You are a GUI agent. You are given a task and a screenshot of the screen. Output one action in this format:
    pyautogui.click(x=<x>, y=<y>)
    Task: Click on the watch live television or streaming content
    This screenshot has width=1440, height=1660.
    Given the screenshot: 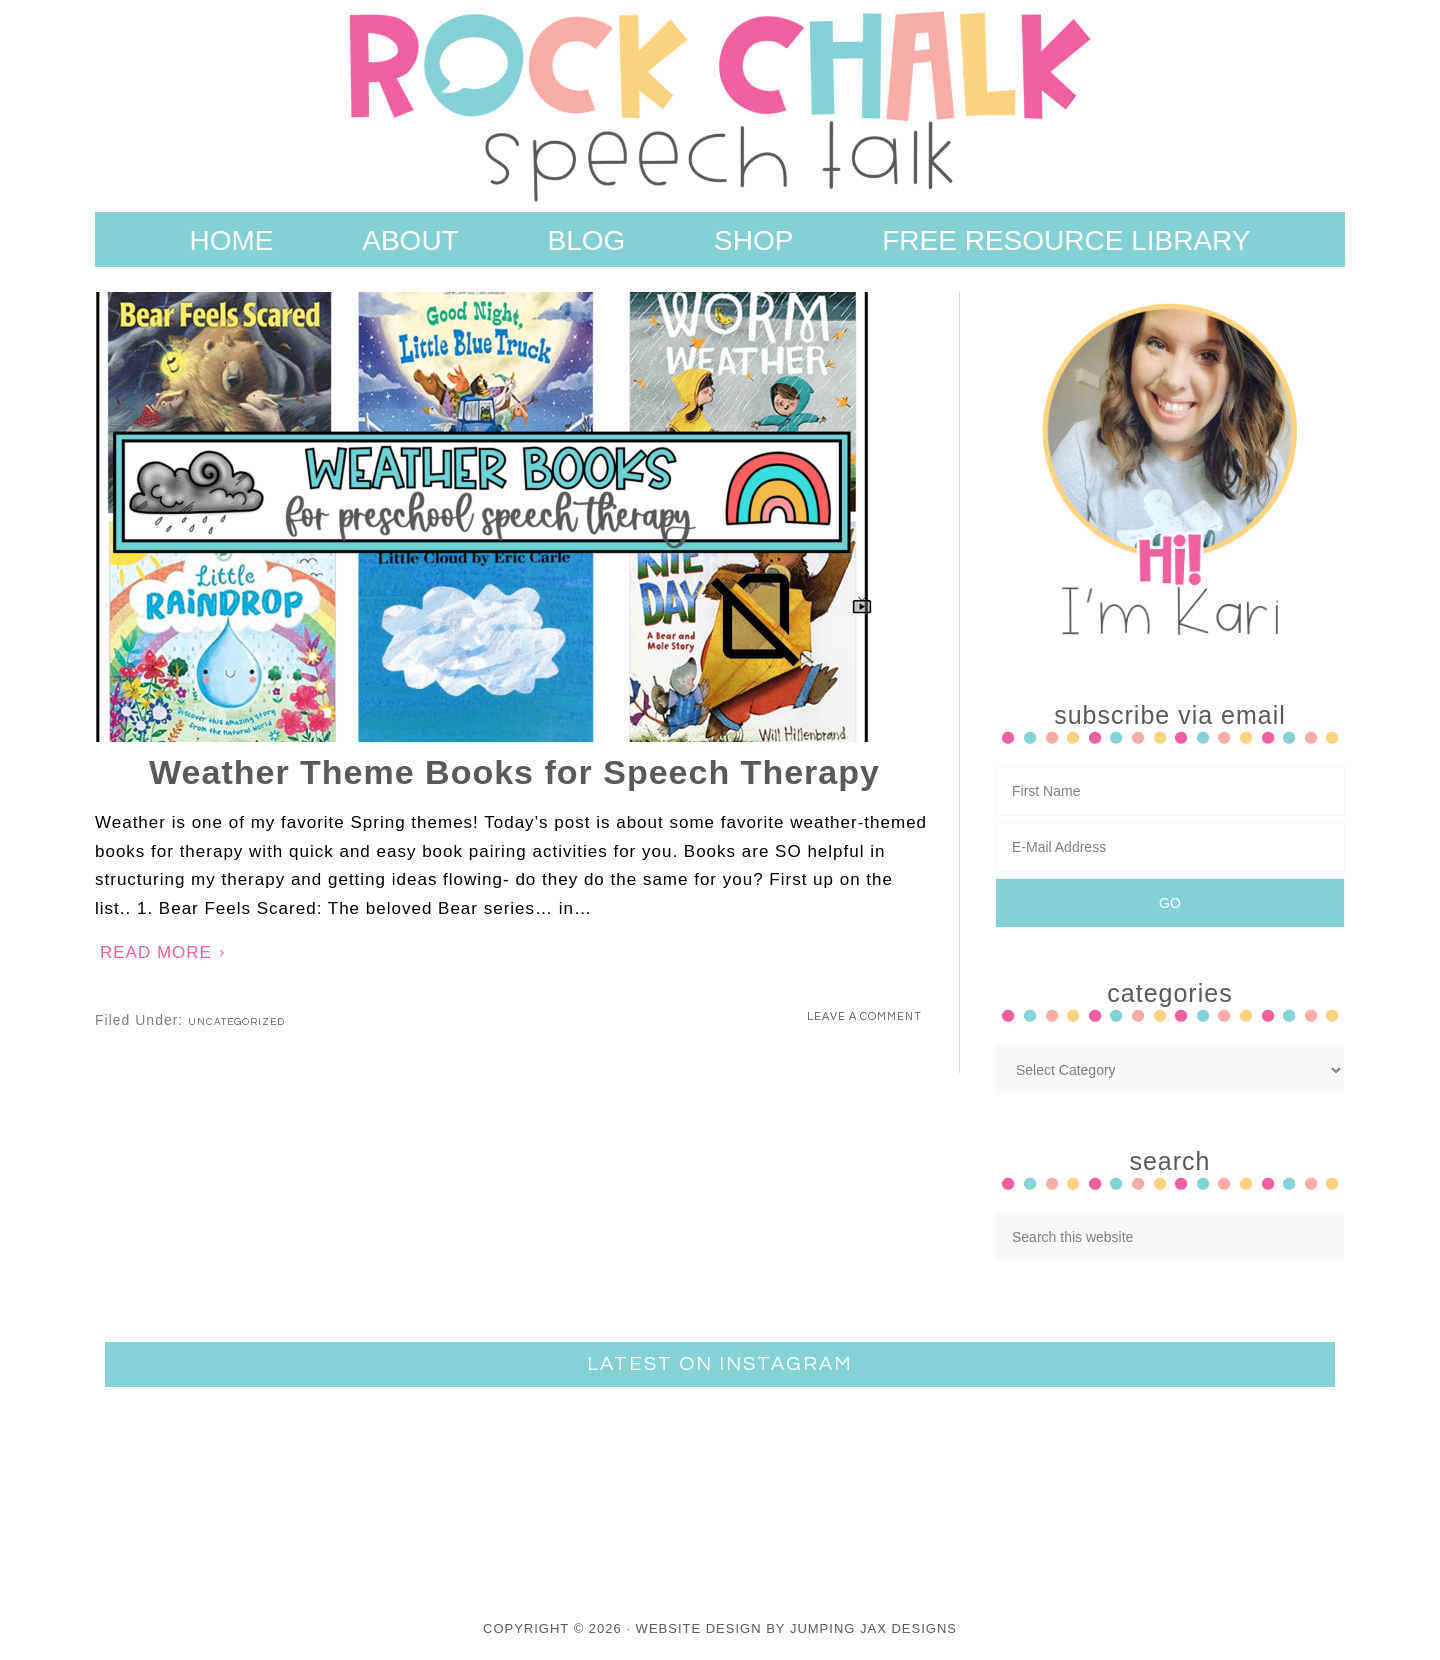 What is the action you would take?
    pyautogui.click(x=862, y=605)
    